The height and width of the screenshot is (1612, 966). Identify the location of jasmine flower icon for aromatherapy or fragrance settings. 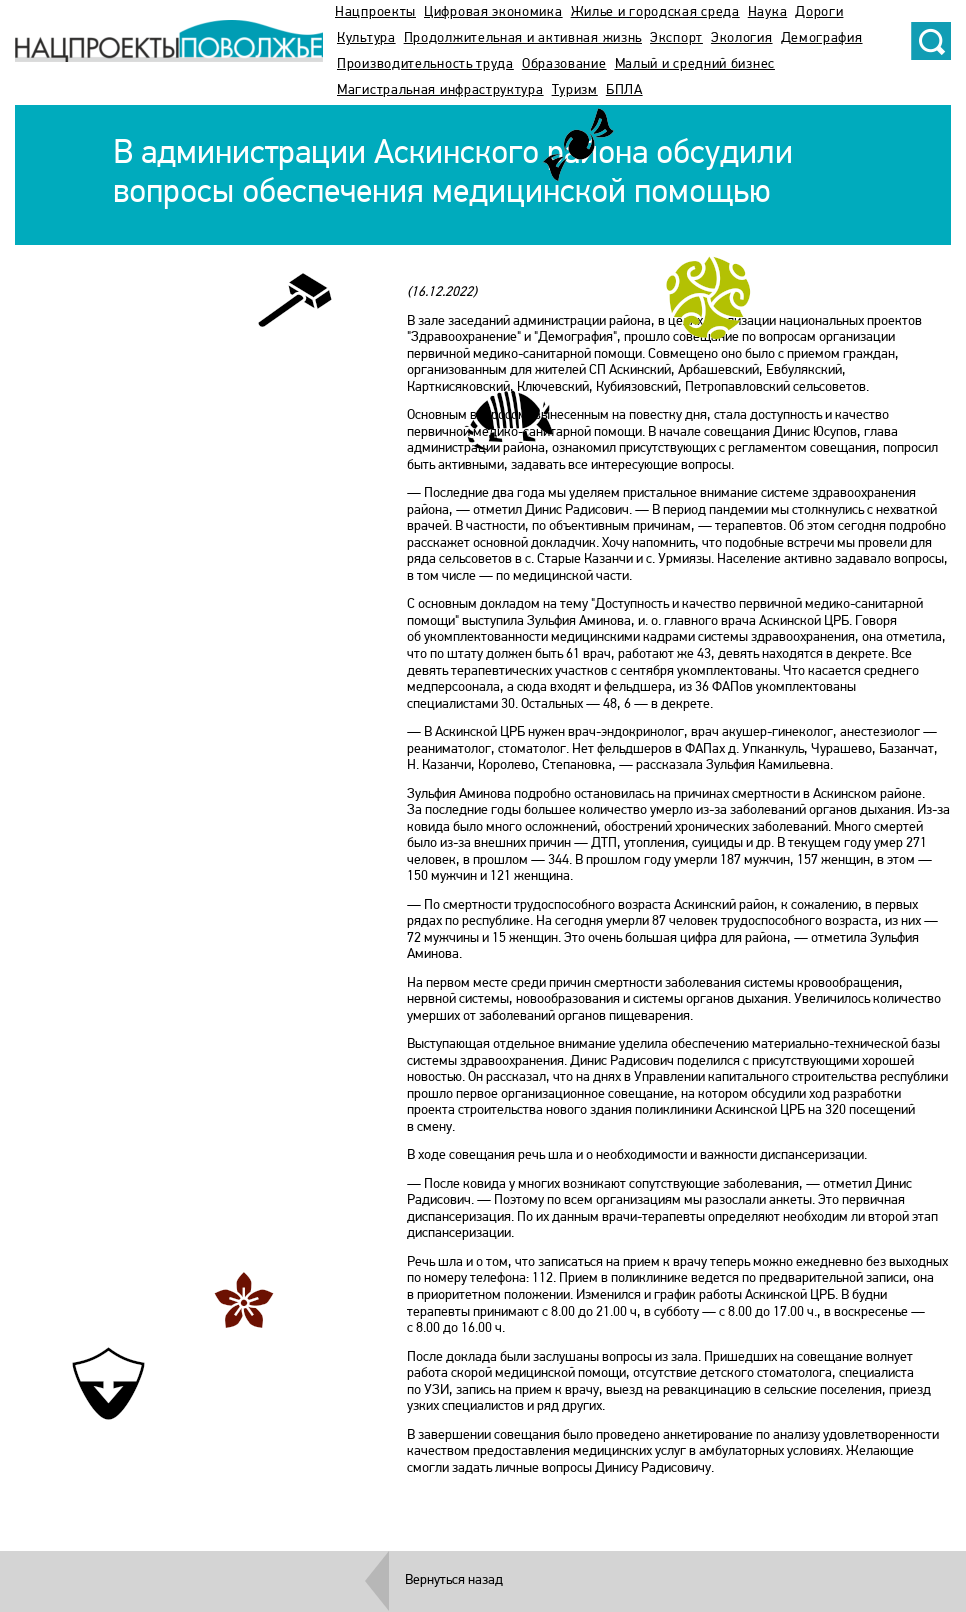
(244, 1300).